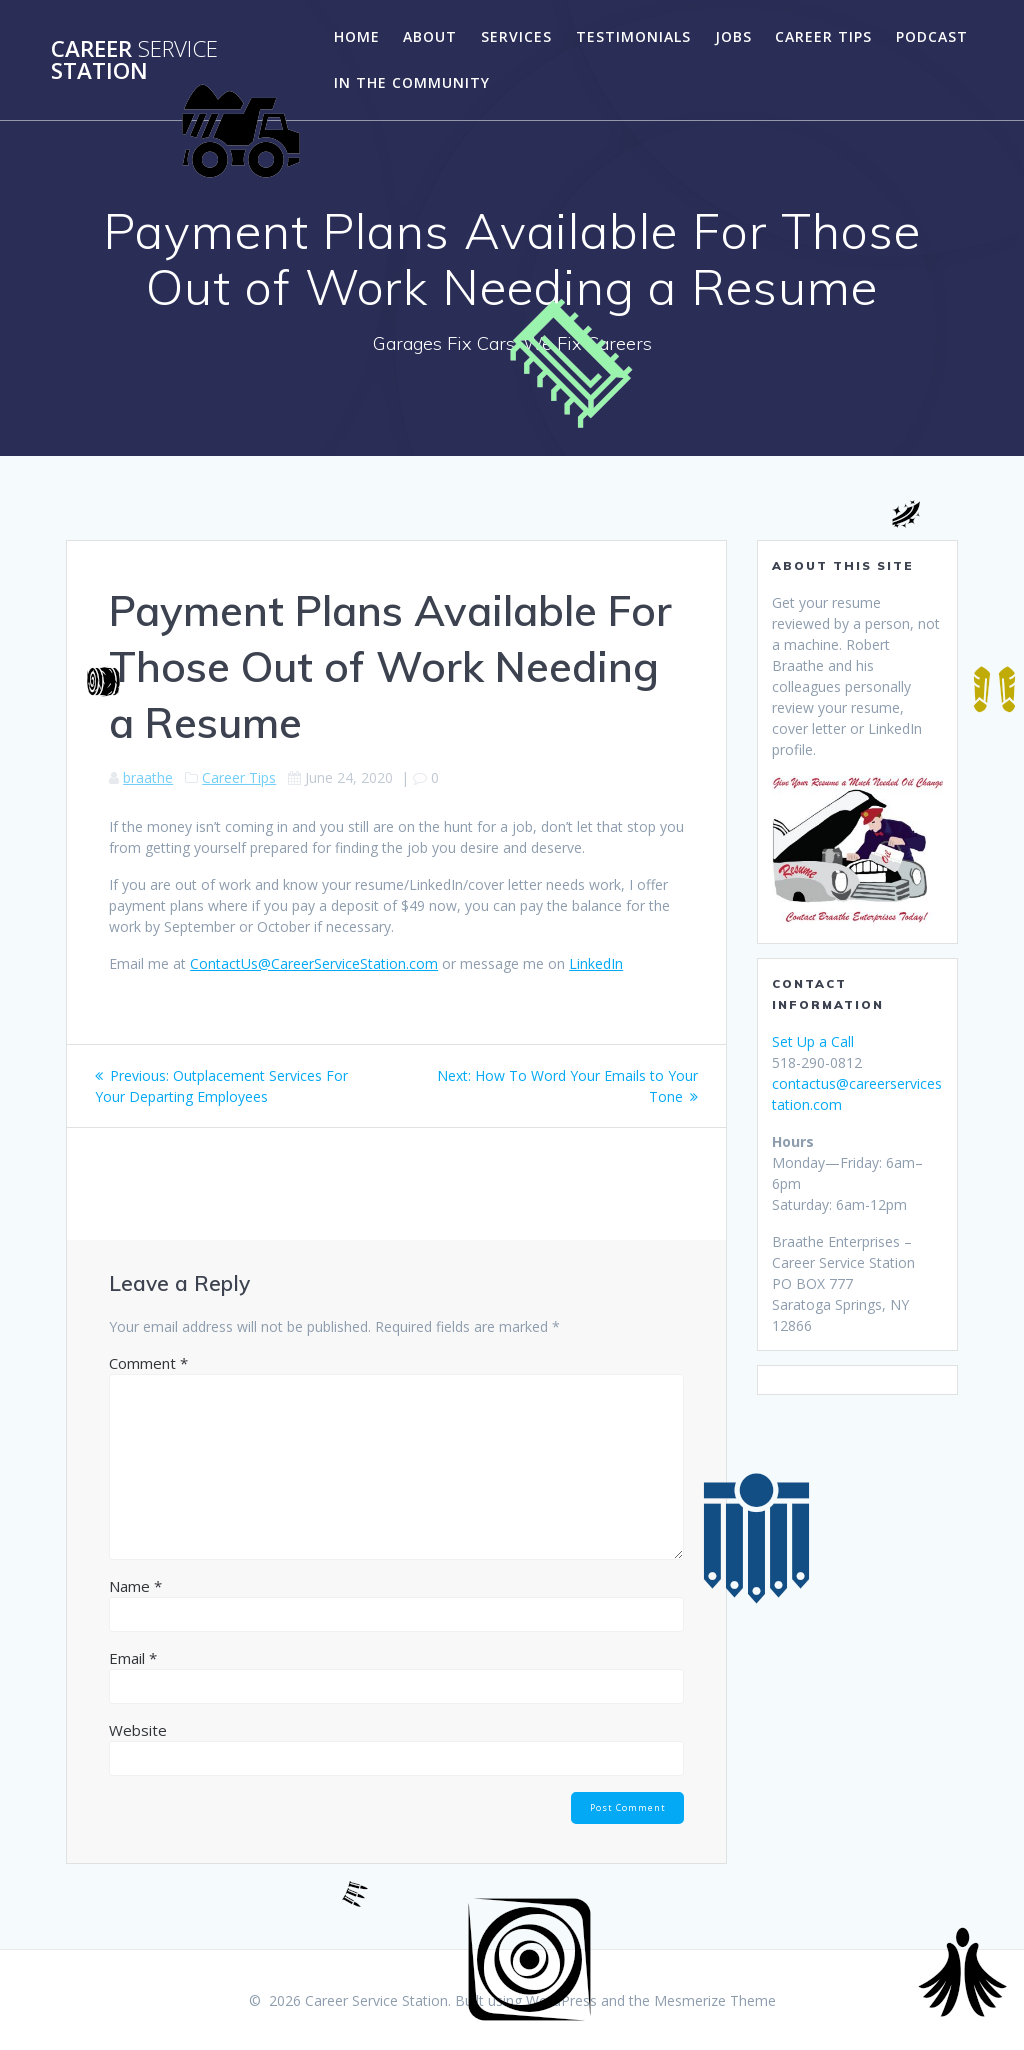  I want to click on abstract decorative element or game asset, so click(529, 1959).